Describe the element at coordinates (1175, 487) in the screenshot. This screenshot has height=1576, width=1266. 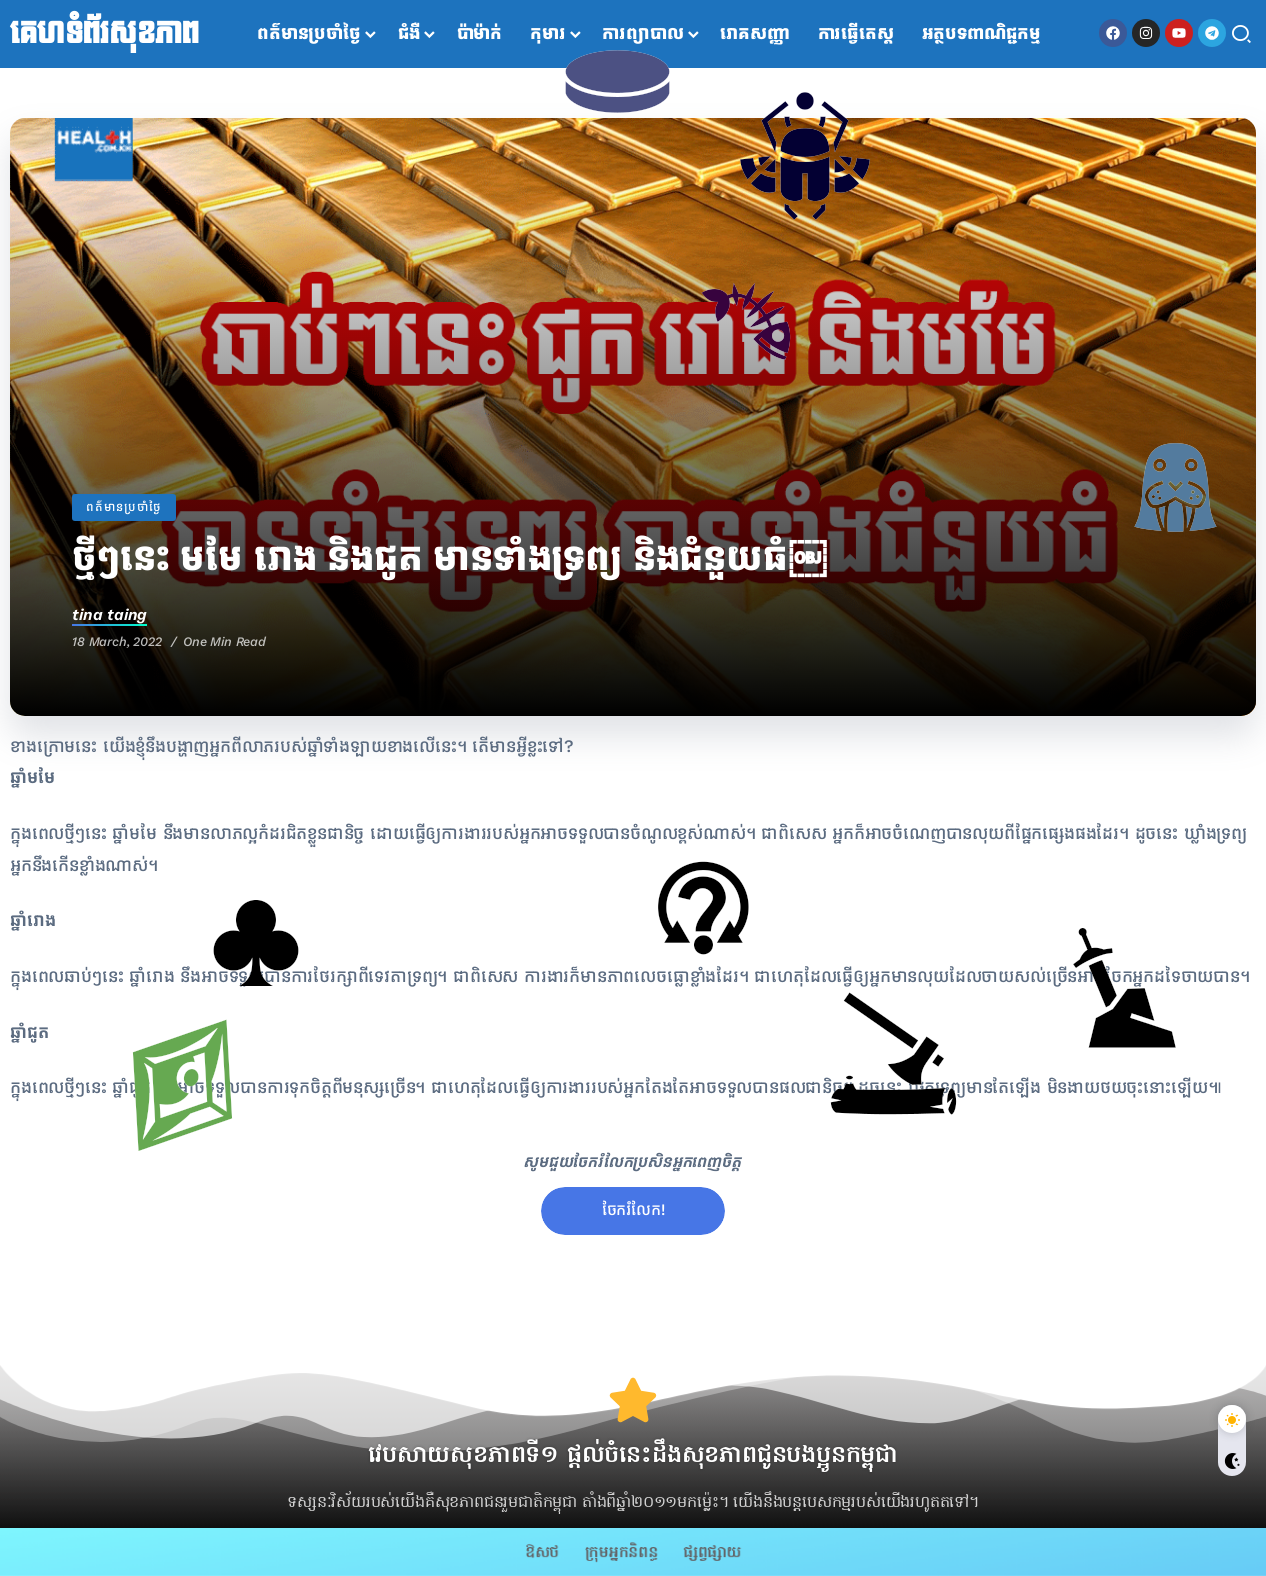
I see `walrus character or avatar icon` at that location.